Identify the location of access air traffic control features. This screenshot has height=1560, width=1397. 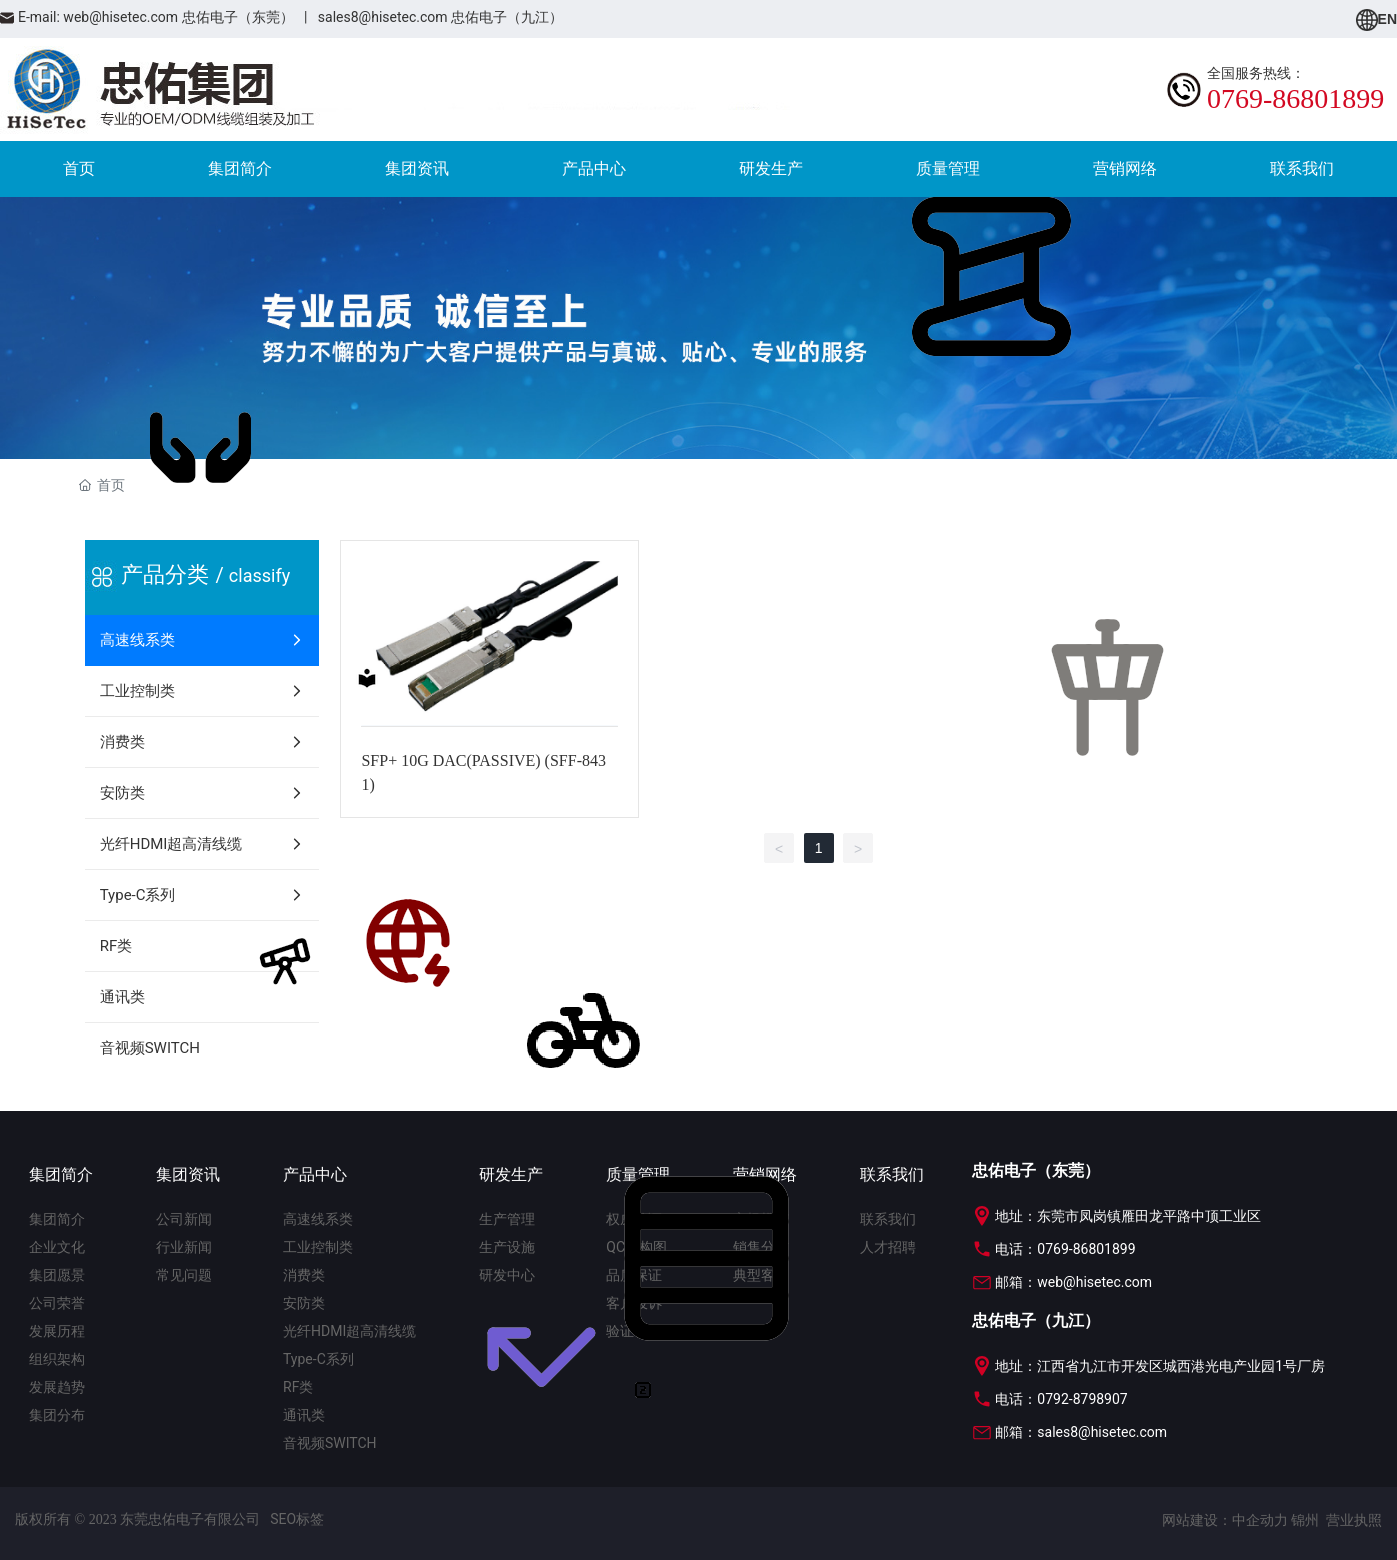
(1107, 687).